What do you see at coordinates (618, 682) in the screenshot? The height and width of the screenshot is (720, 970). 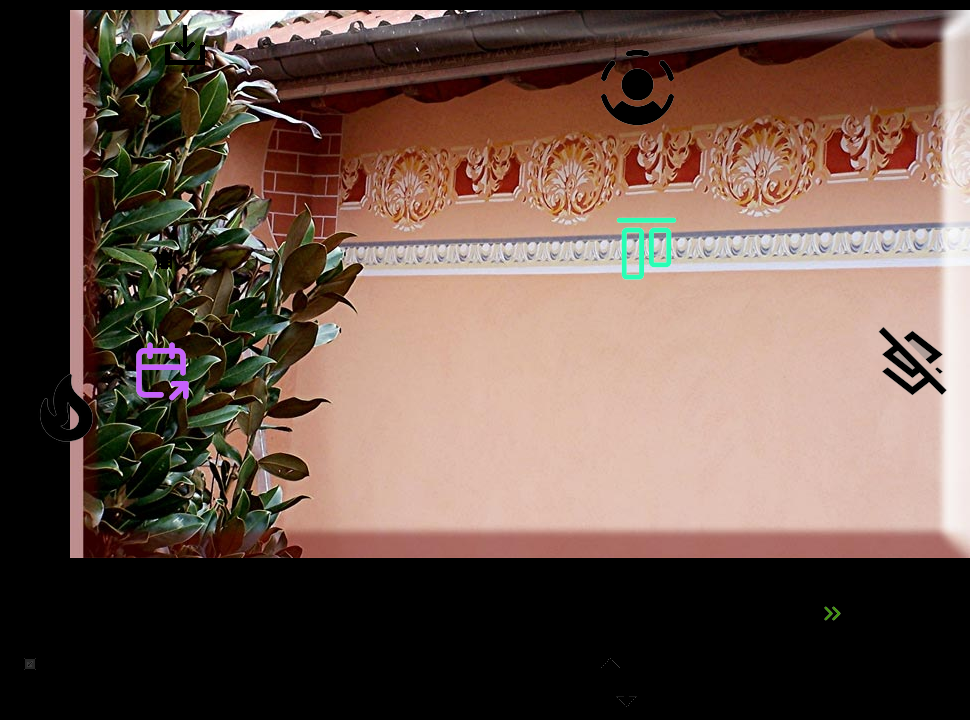 I see `swap or reorder items vertically` at bounding box center [618, 682].